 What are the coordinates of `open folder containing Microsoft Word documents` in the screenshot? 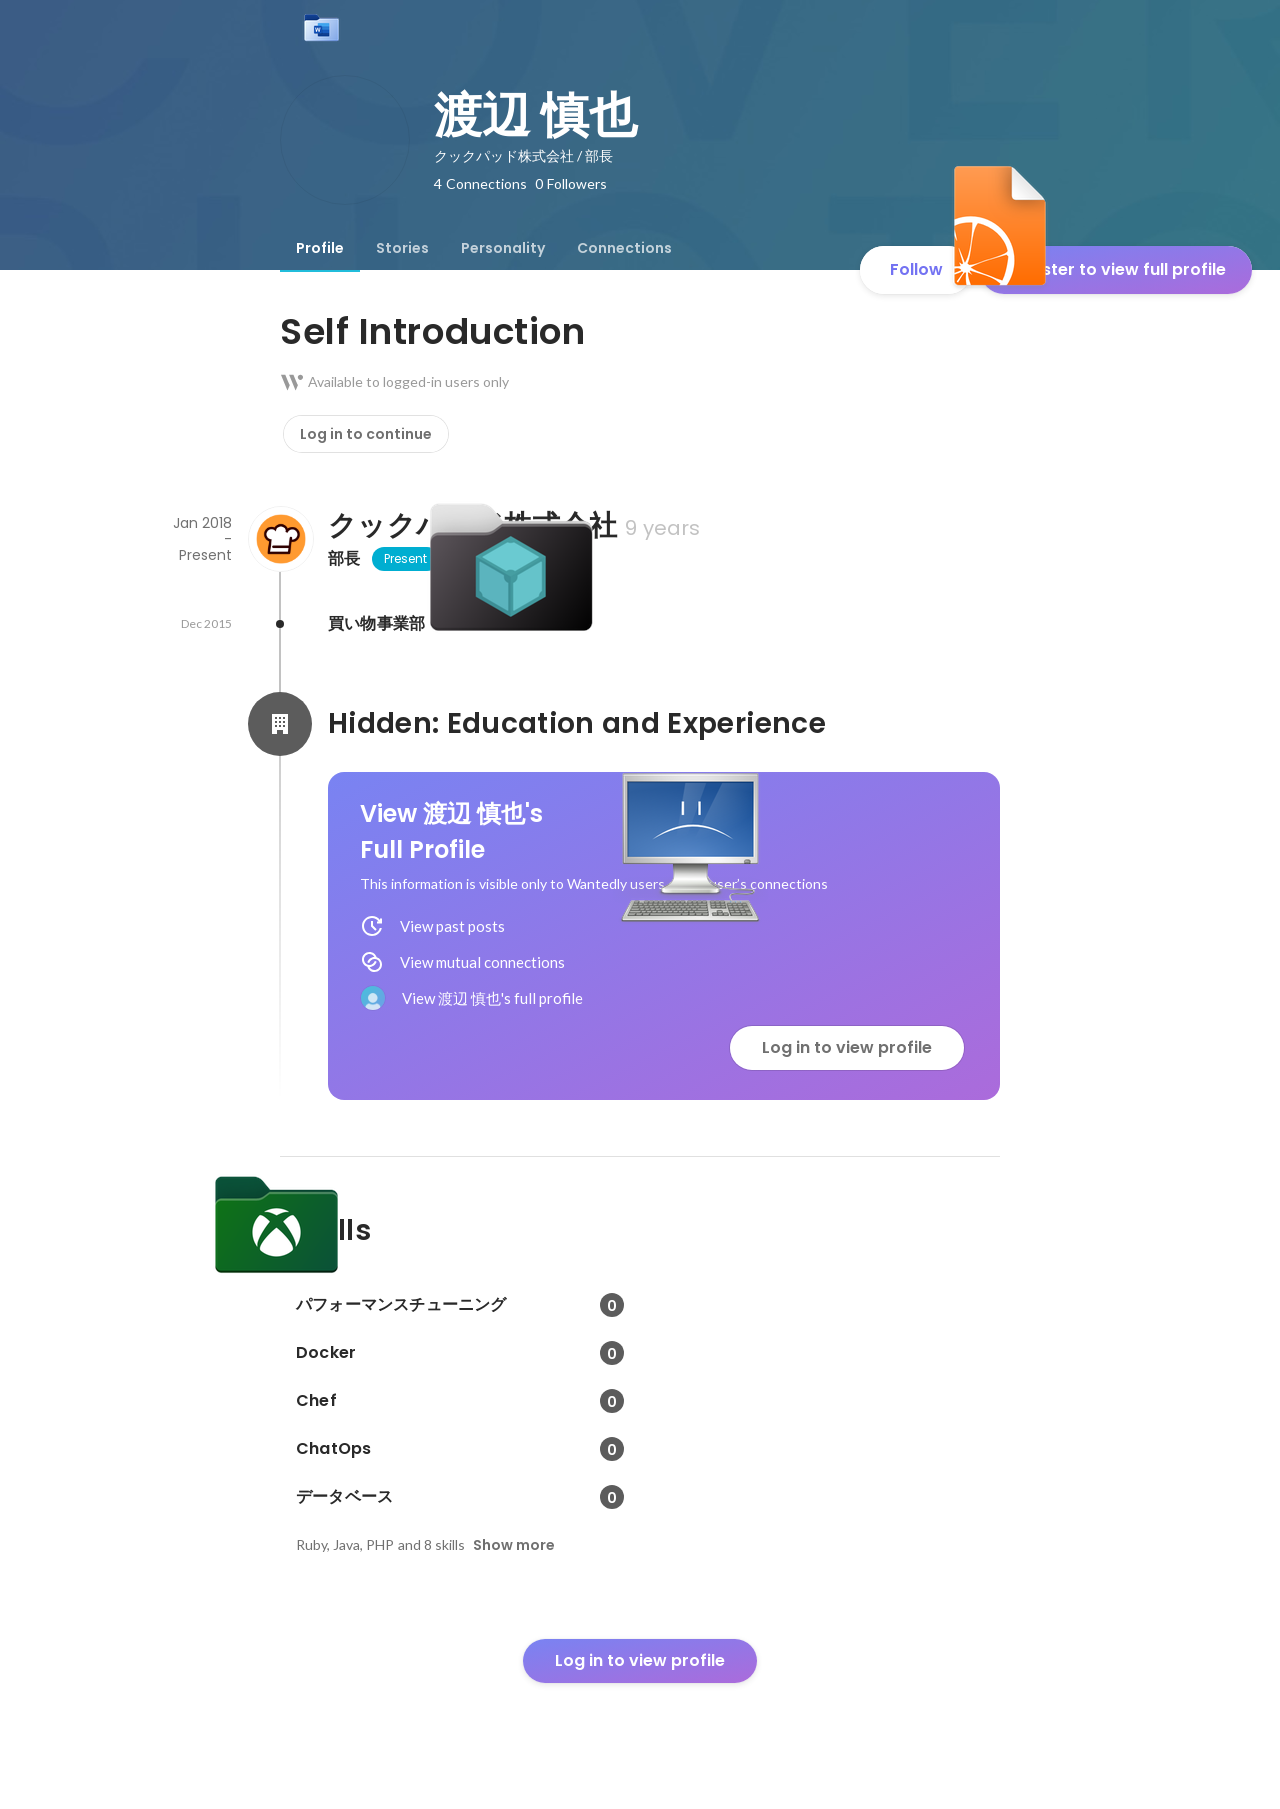 It's located at (321, 28).